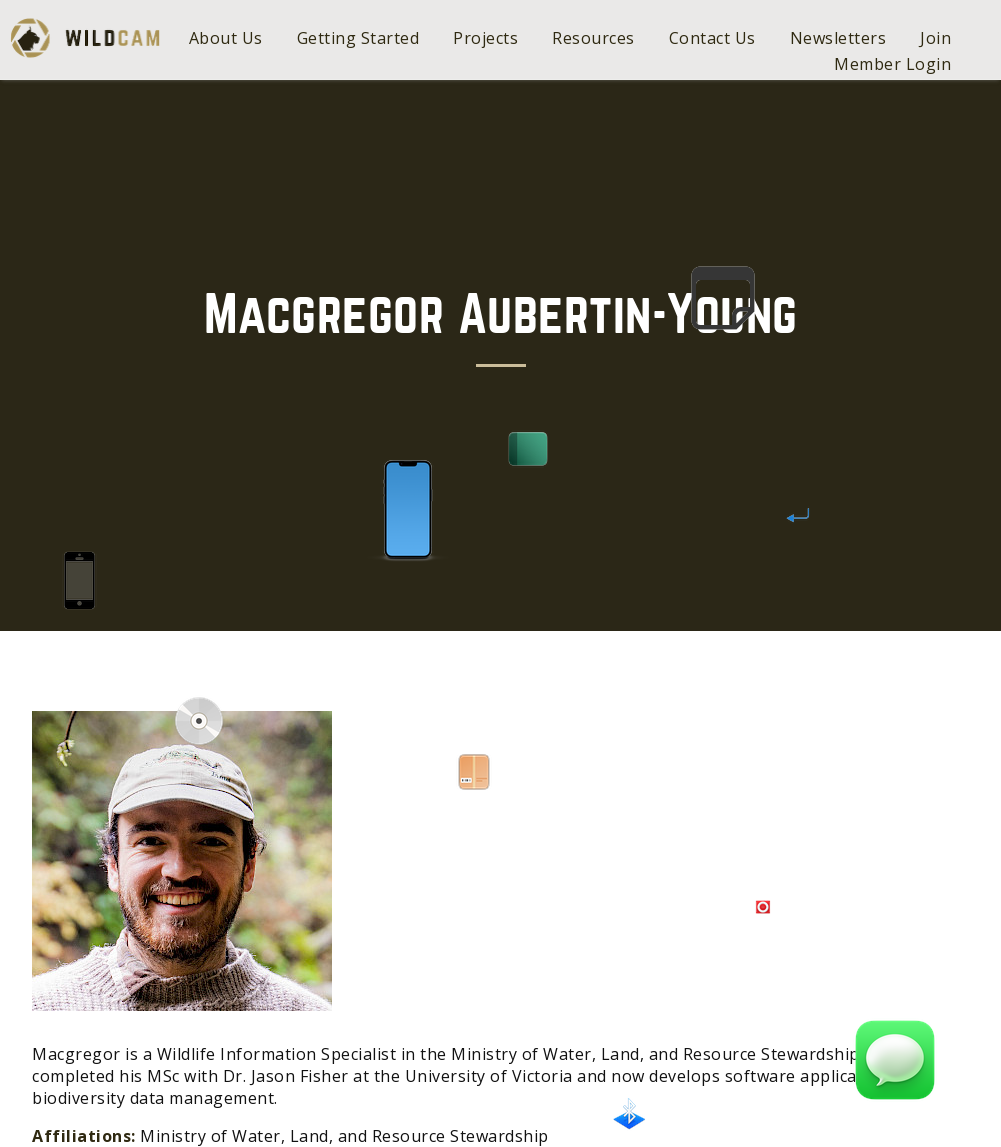  What do you see at coordinates (895, 1060) in the screenshot?
I see `open the messages app` at bounding box center [895, 1060].